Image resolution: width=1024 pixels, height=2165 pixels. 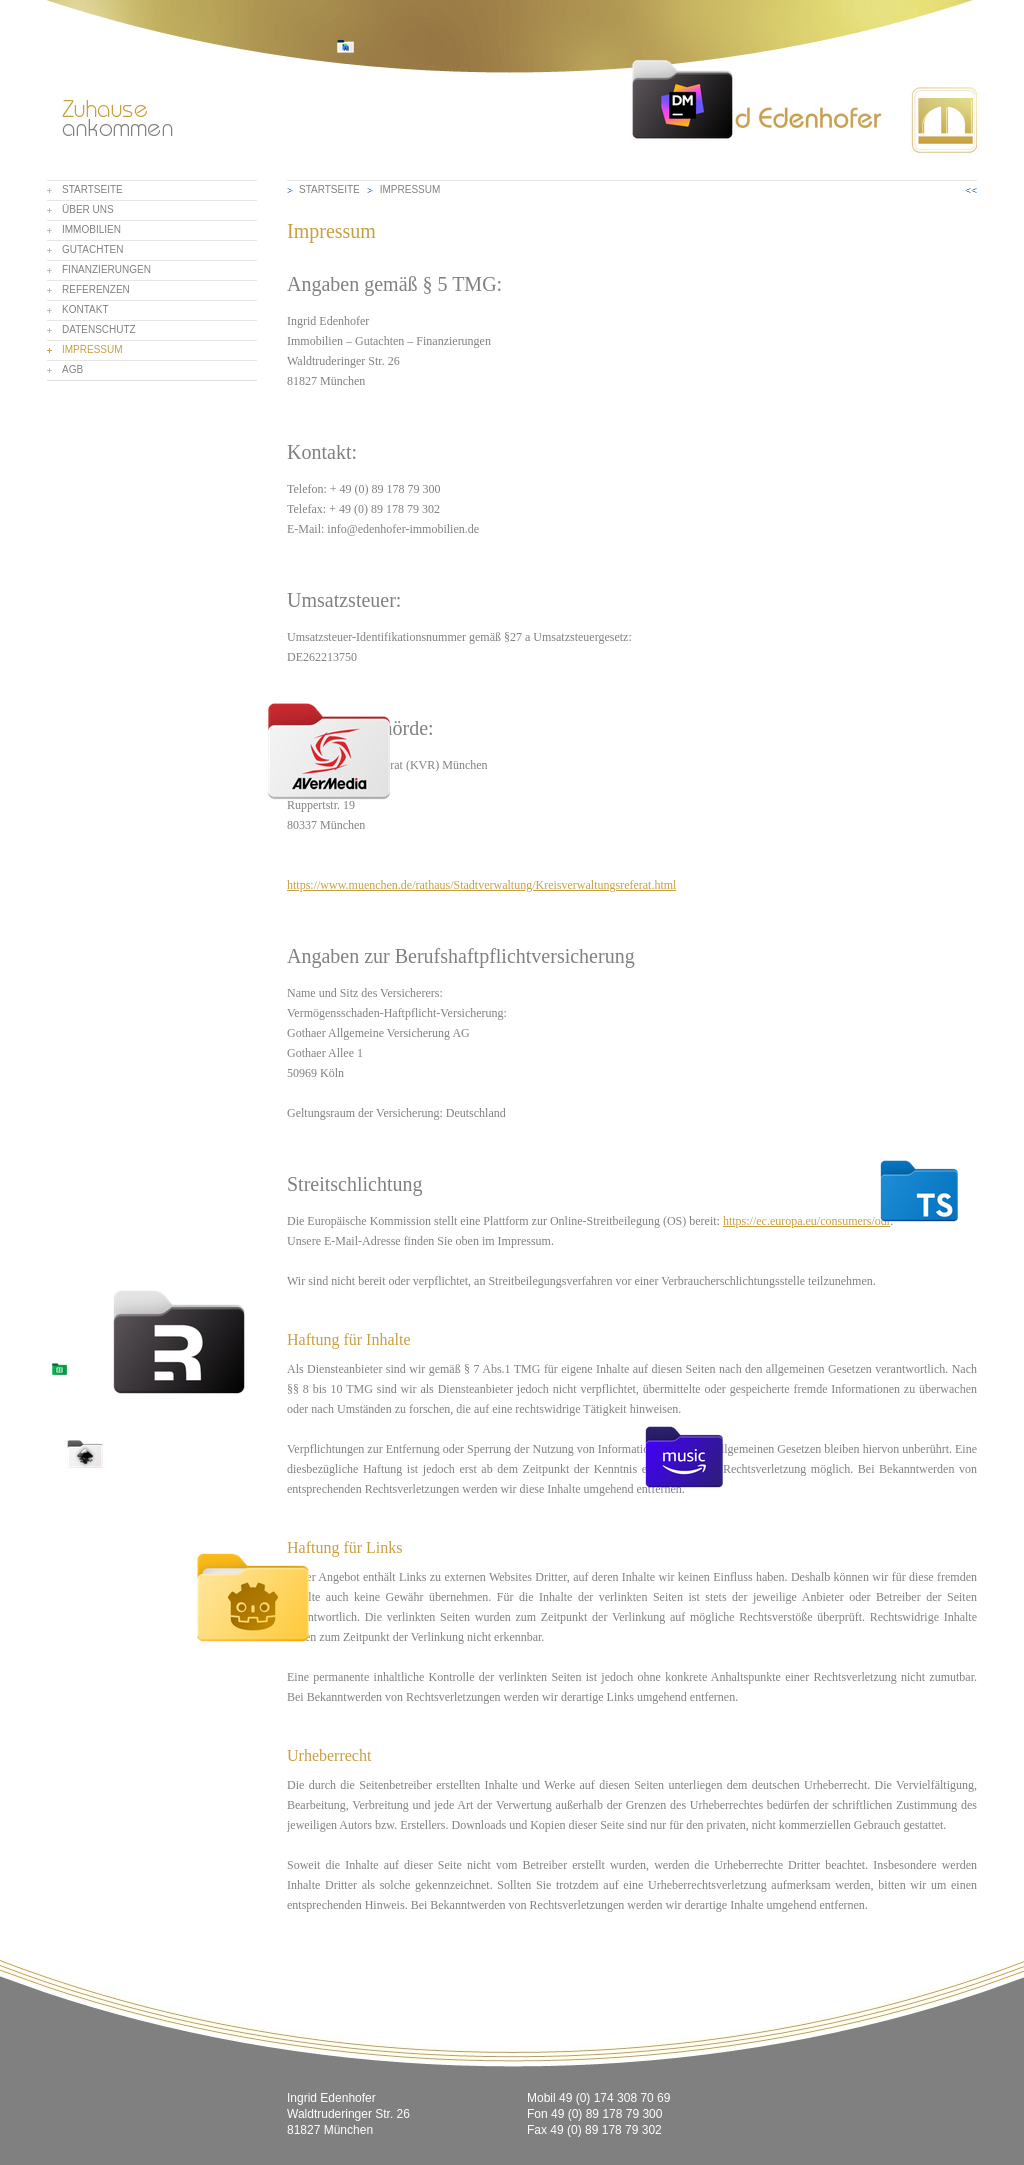 I want to click on open JetBrains dotMemory project folder, so click(x=682, y=102).